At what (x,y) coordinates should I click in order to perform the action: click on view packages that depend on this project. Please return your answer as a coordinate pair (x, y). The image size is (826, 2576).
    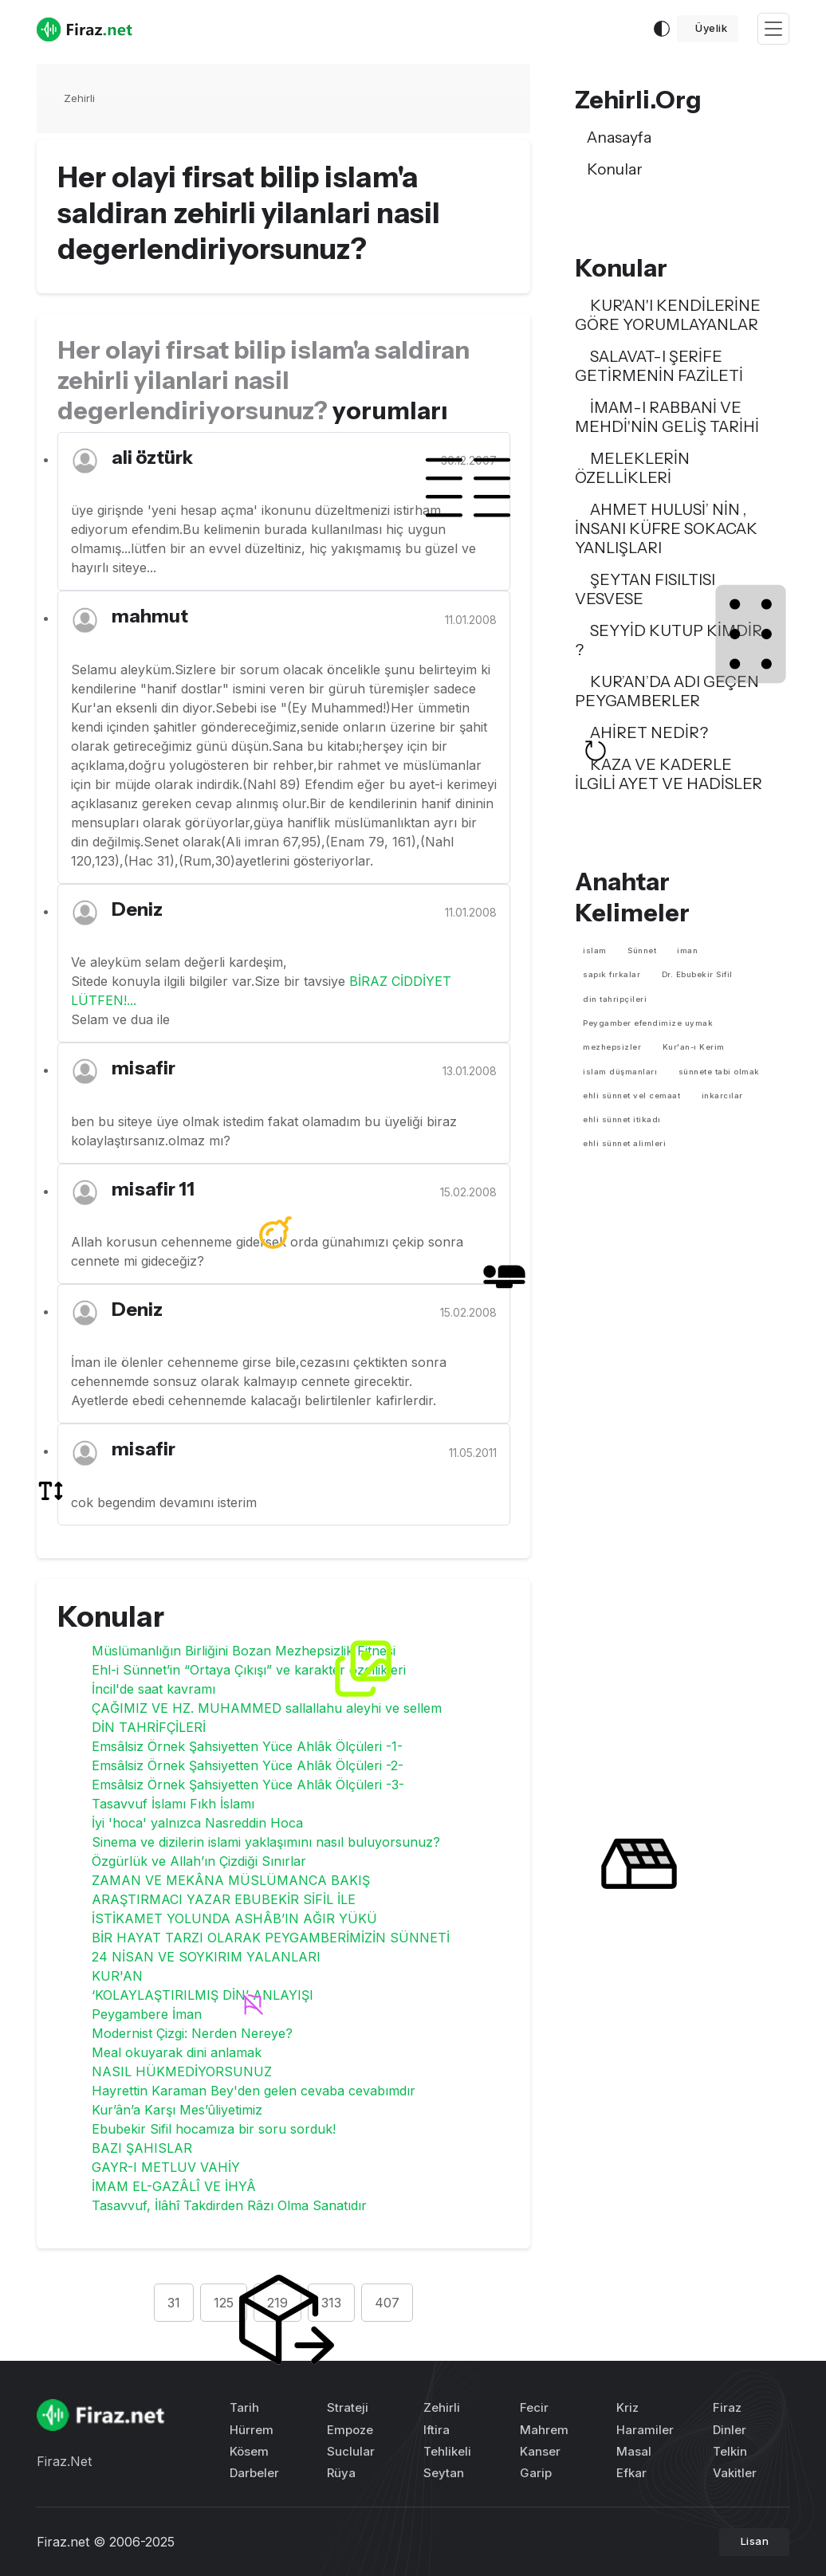
    Looking at the image, I should click on (286, 2320).